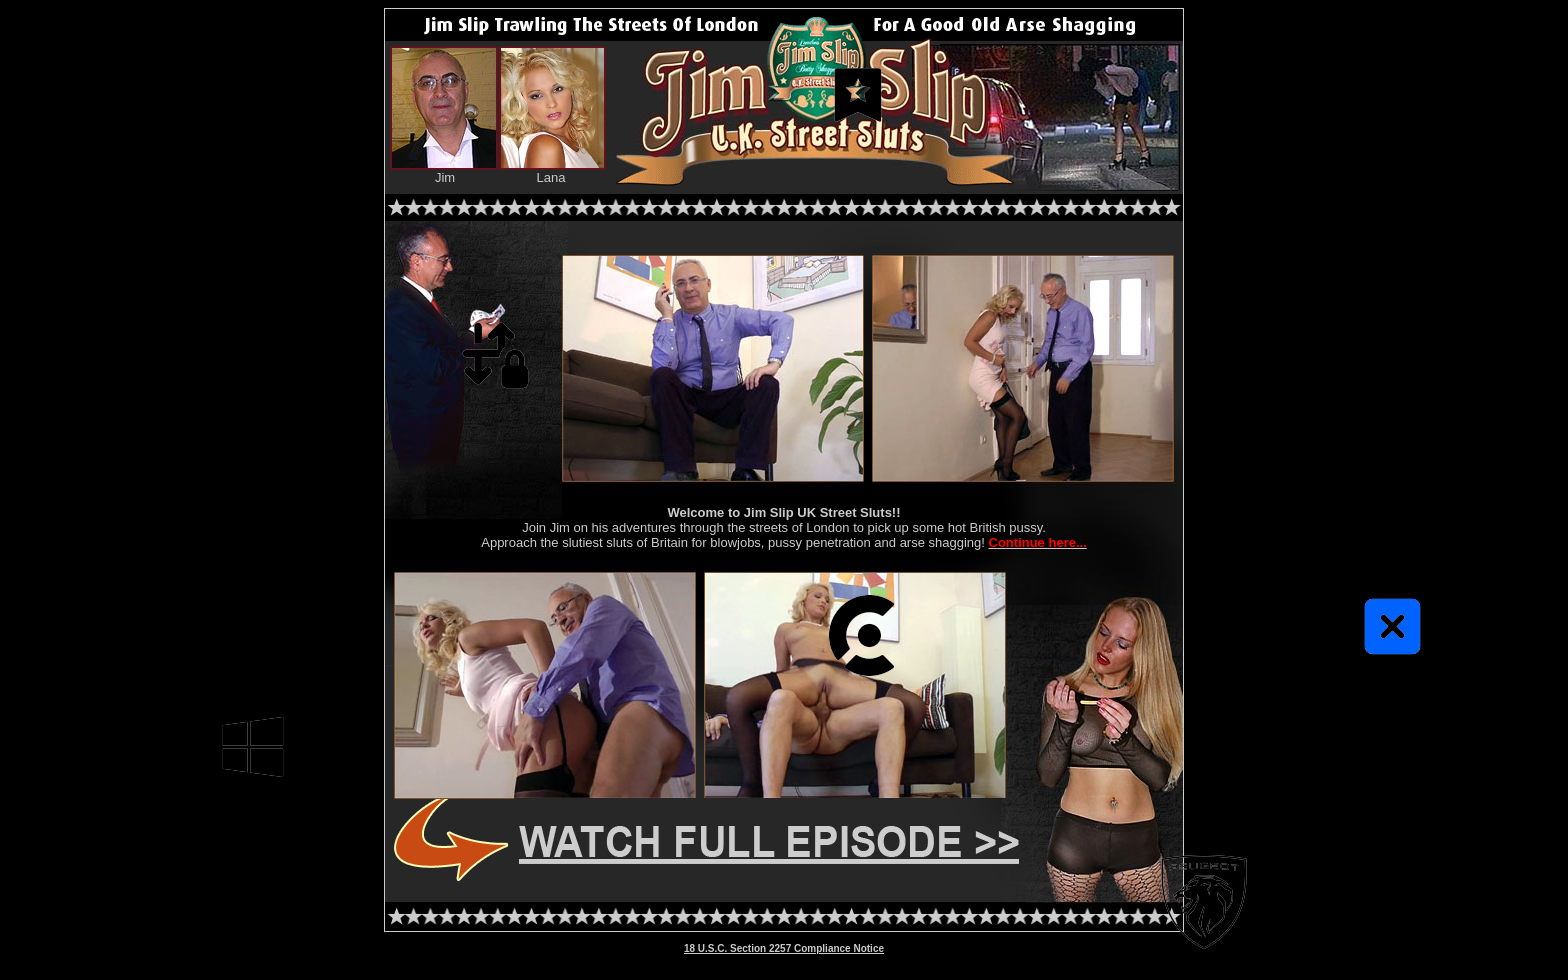 The image size is (1568, 980). Describe the element at coordinates (861, 635) in the screenshot. I see `clerk authentication service logo` at that location.